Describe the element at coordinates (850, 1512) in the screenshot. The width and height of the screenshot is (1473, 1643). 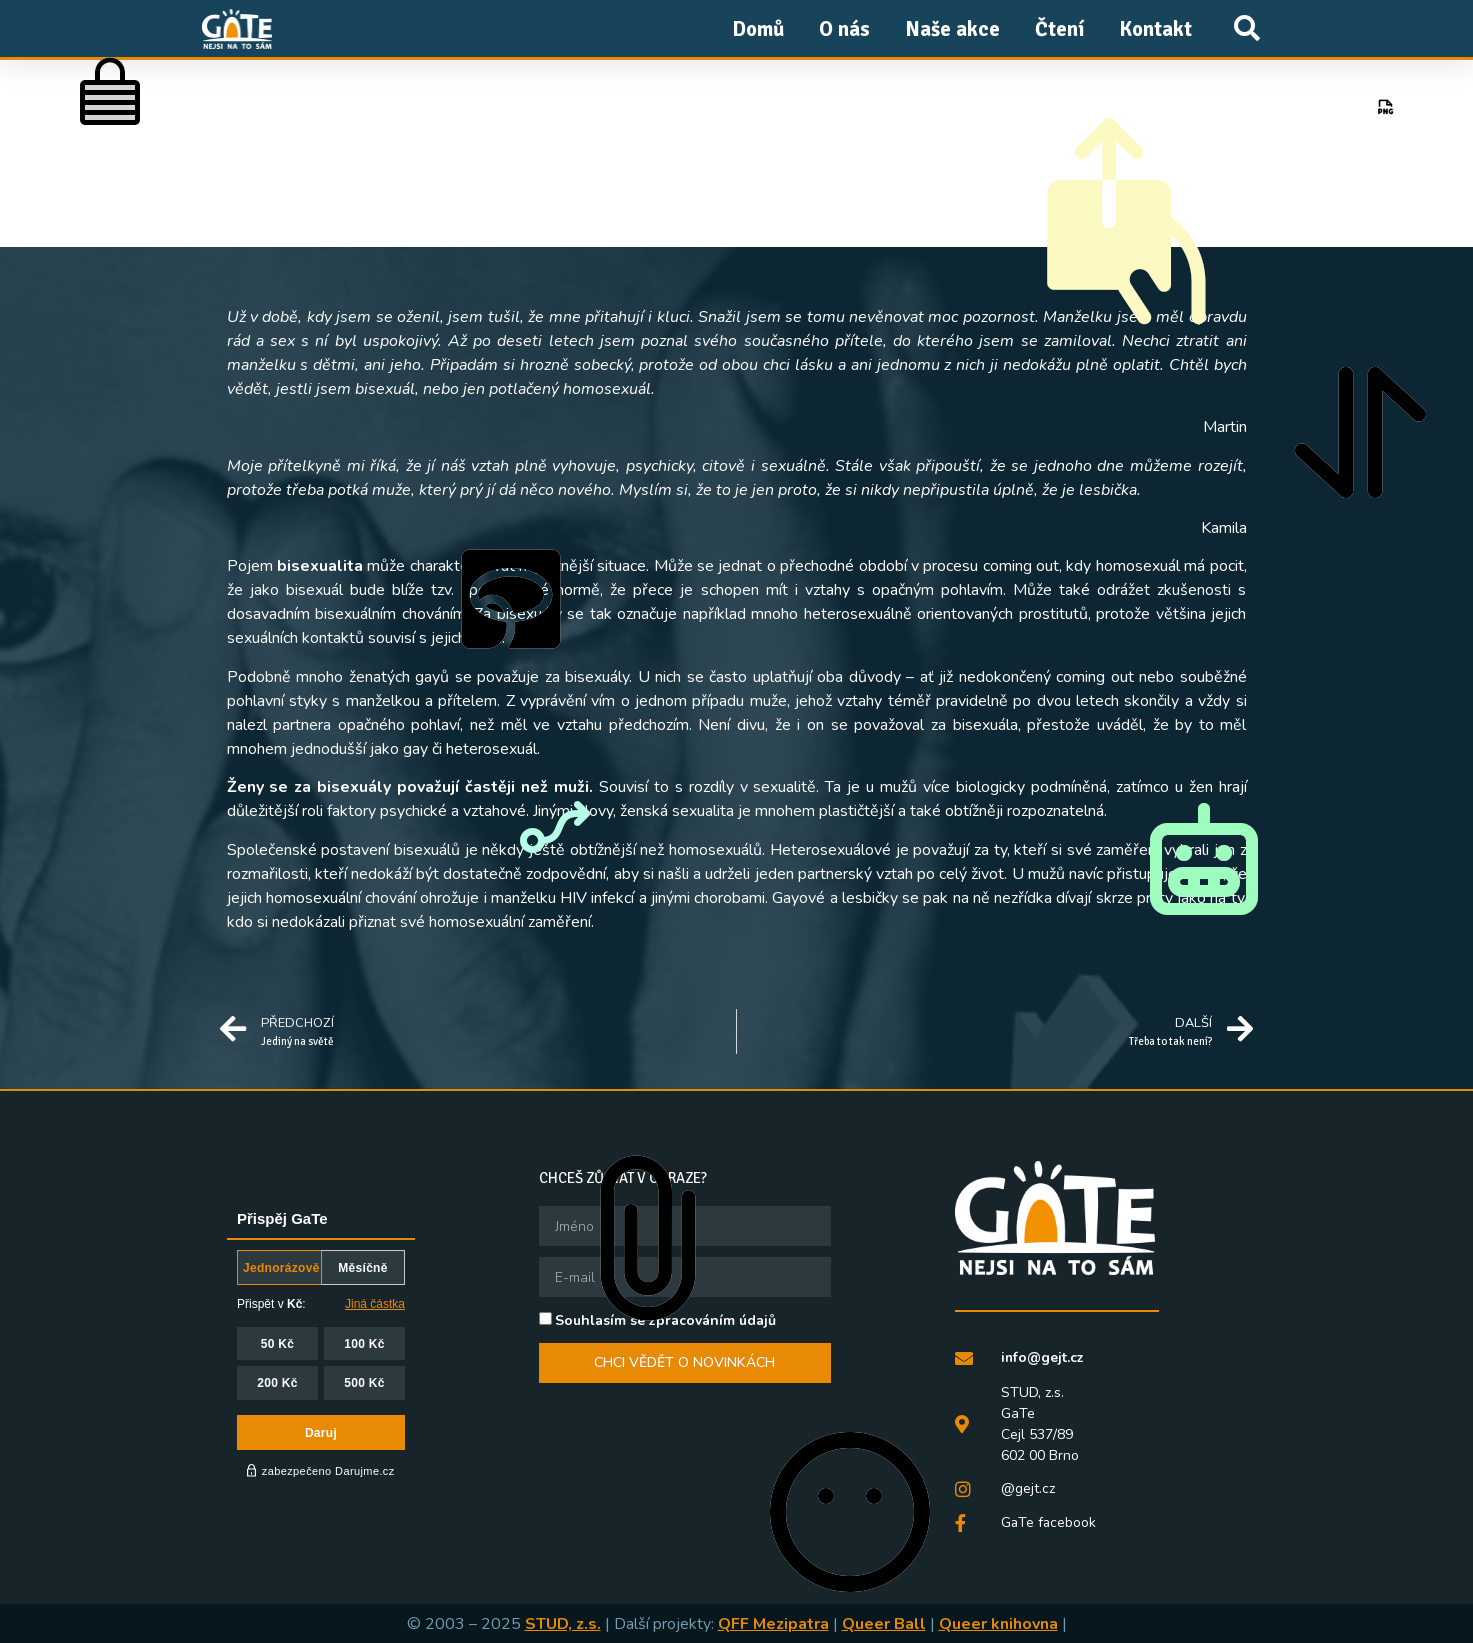
I see `indicates a neutral or undecided mood state` at that location.